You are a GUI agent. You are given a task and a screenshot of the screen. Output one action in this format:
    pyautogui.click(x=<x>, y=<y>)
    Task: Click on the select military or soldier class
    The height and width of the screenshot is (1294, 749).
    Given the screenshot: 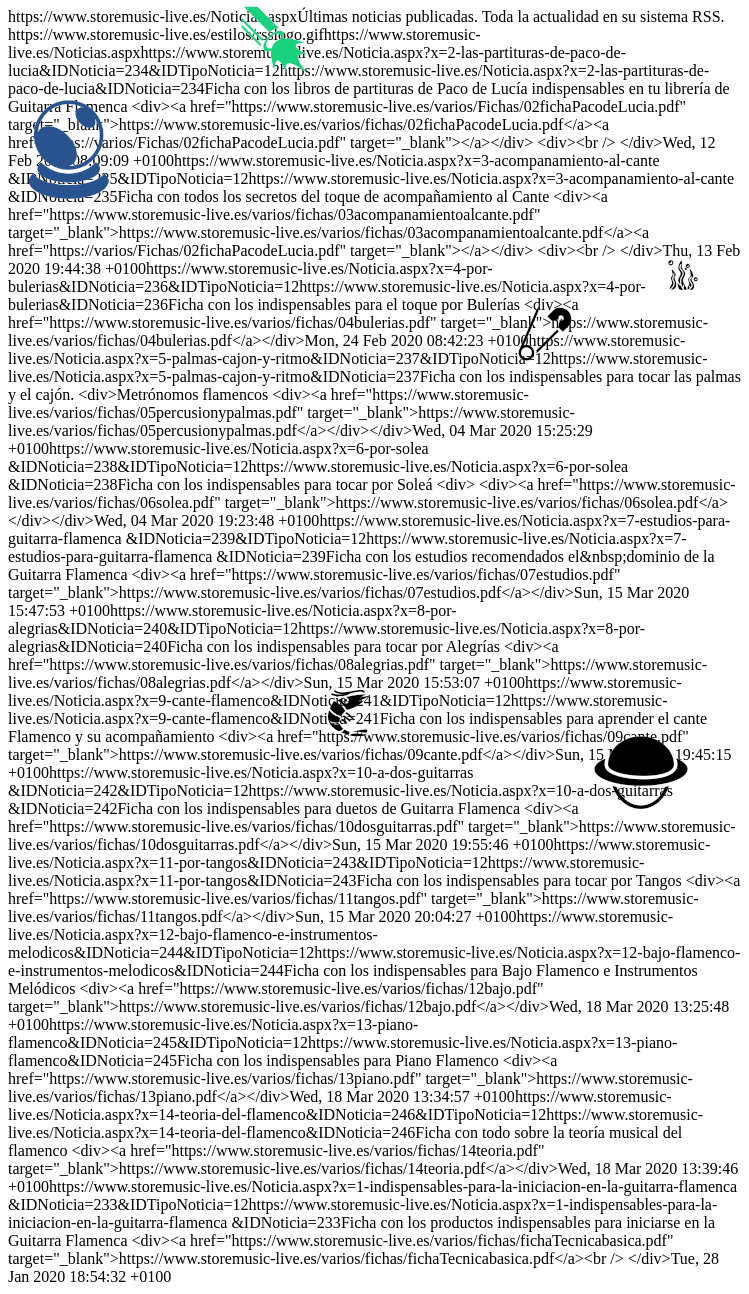 What is the action you would take?
    pyautogui.click(x=641, y=774)
    